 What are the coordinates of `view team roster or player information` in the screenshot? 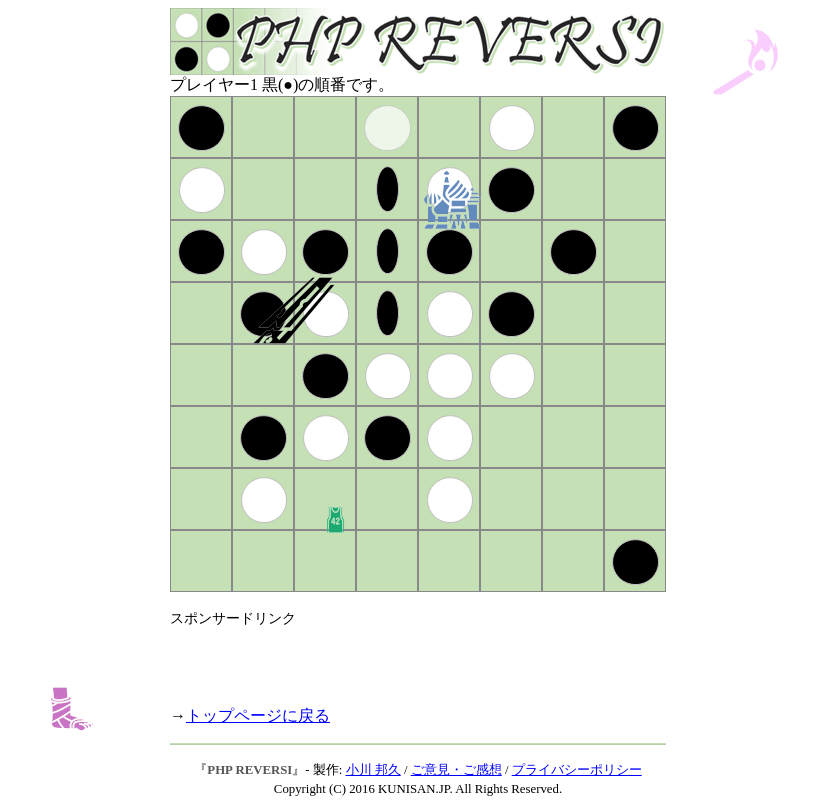 It's located at (335, 519).